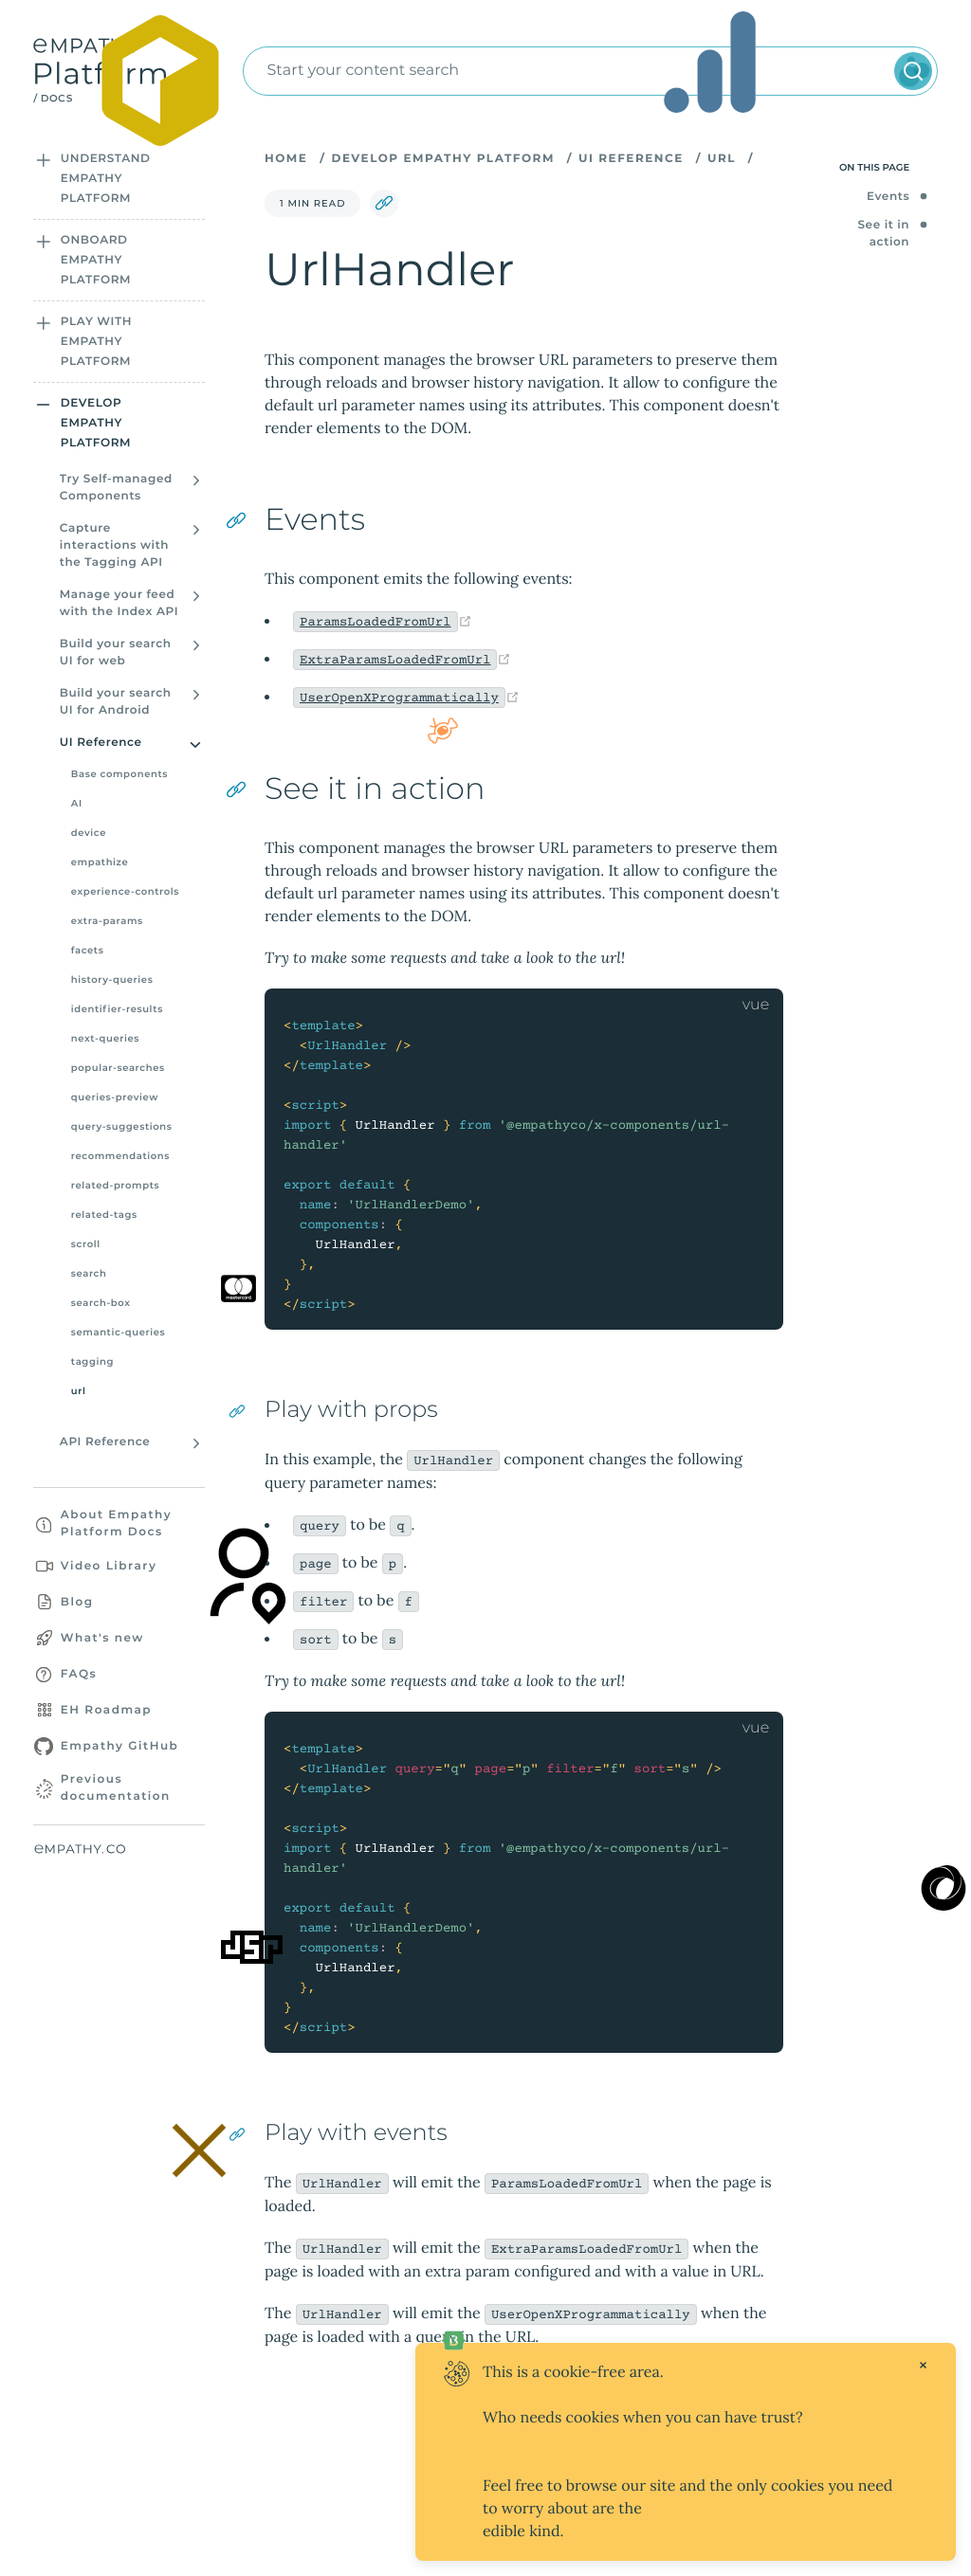  I want to click on Bootstrap framework logo, so click(453, 2340).